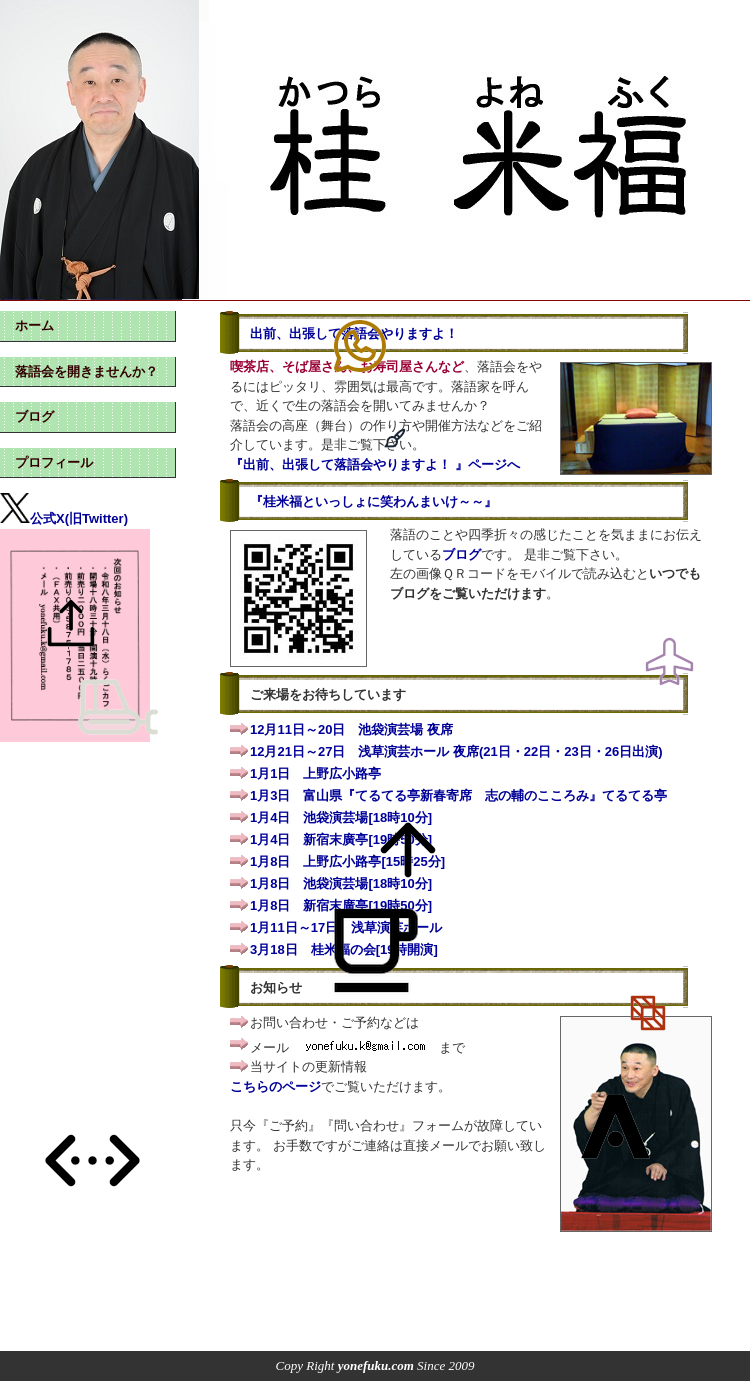  What do you see at coordinates (371, 950) in the screenshot?
I see `access café or coffee shop locations` at bounding box center [371, 950].